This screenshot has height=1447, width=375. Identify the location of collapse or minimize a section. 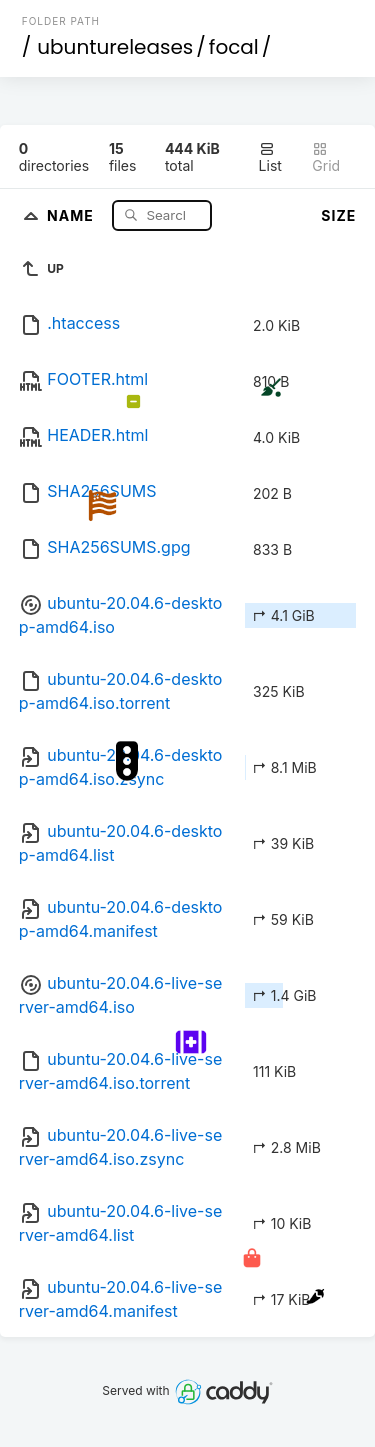
(133, 401).